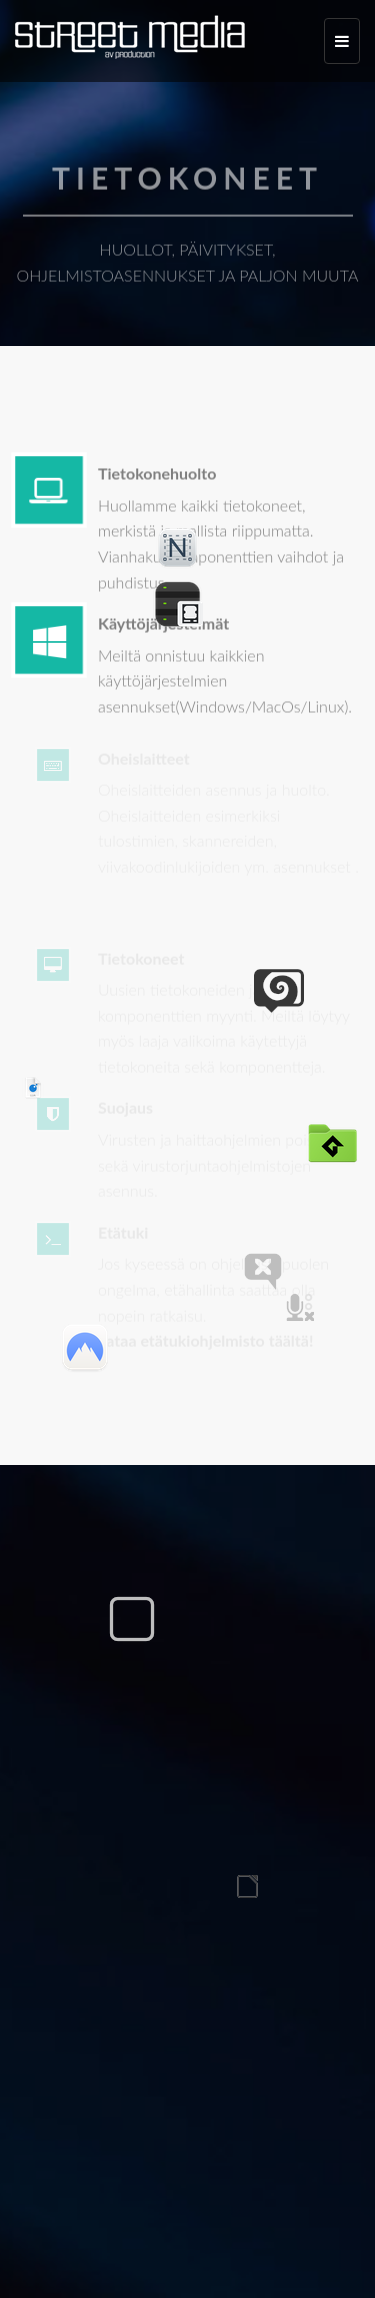  What do you see at coordinates (279, 991) in the screenshot?
I see `open fractal messaging app` at bounding box center [279, 991].